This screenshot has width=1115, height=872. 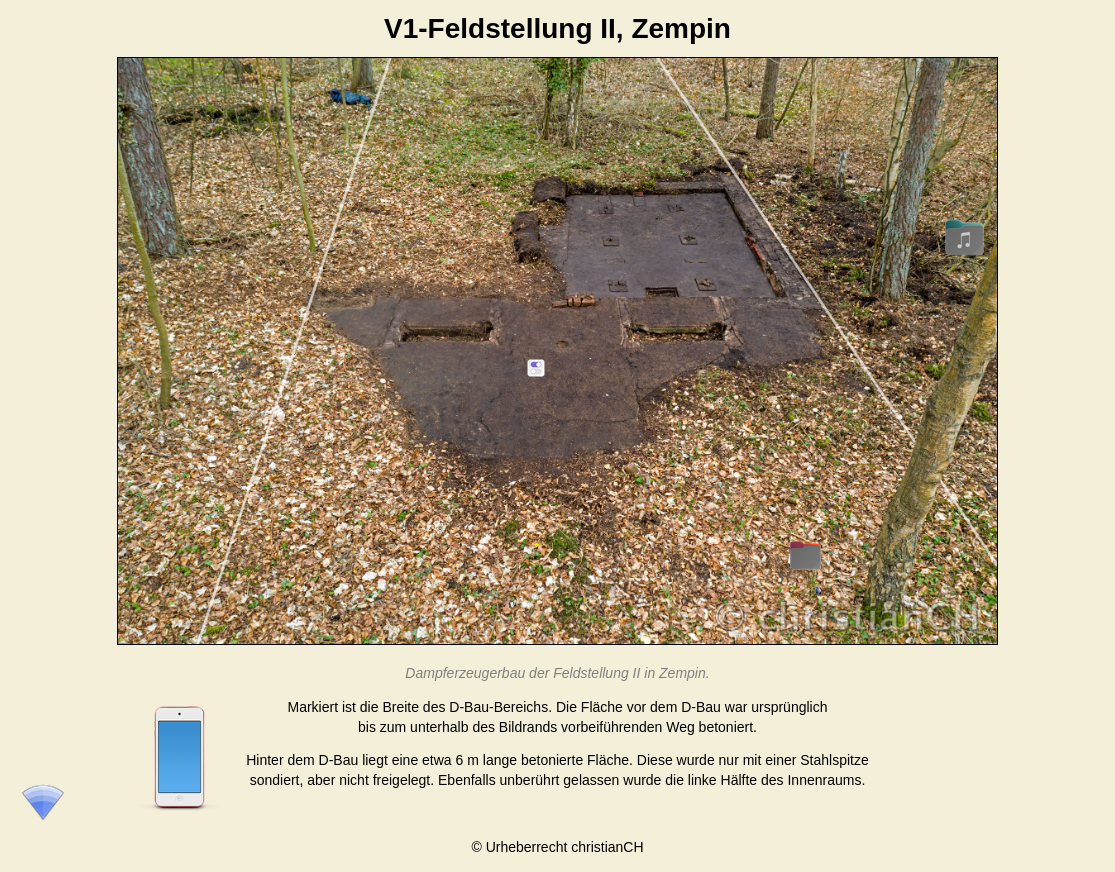 I want to click on indicates wireless network connection status, so click(x=43, y=802).